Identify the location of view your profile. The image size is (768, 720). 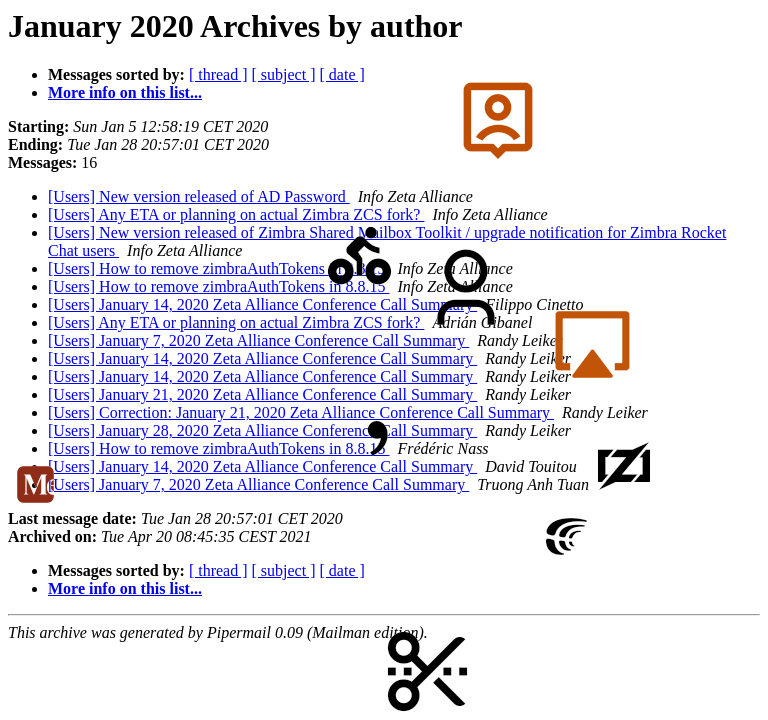
(466, 289).